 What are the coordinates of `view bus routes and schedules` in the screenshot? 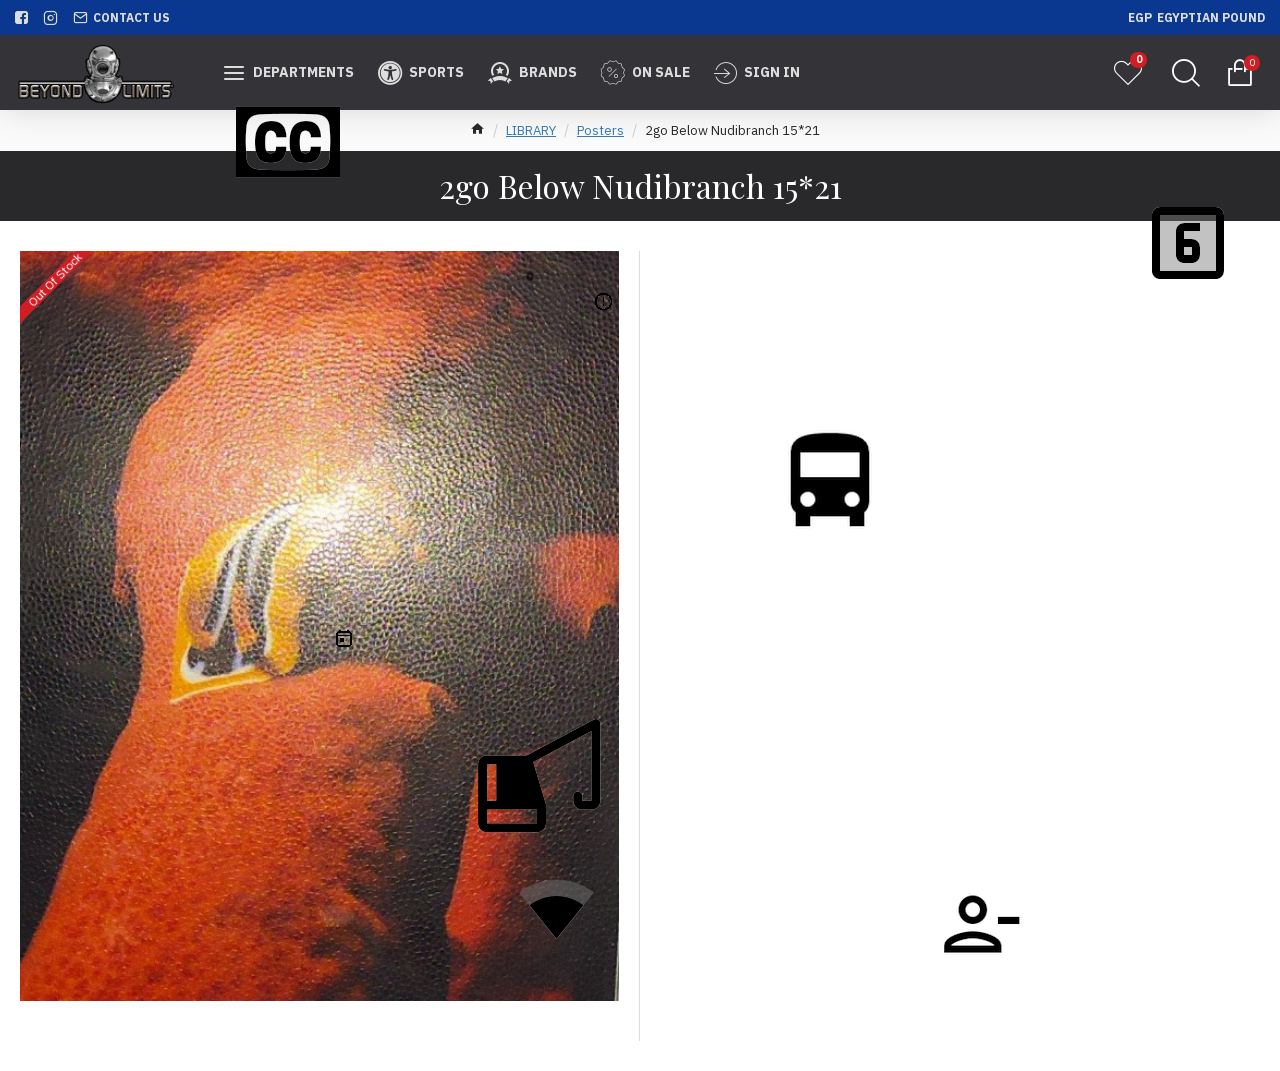 It's located at (830, 482).